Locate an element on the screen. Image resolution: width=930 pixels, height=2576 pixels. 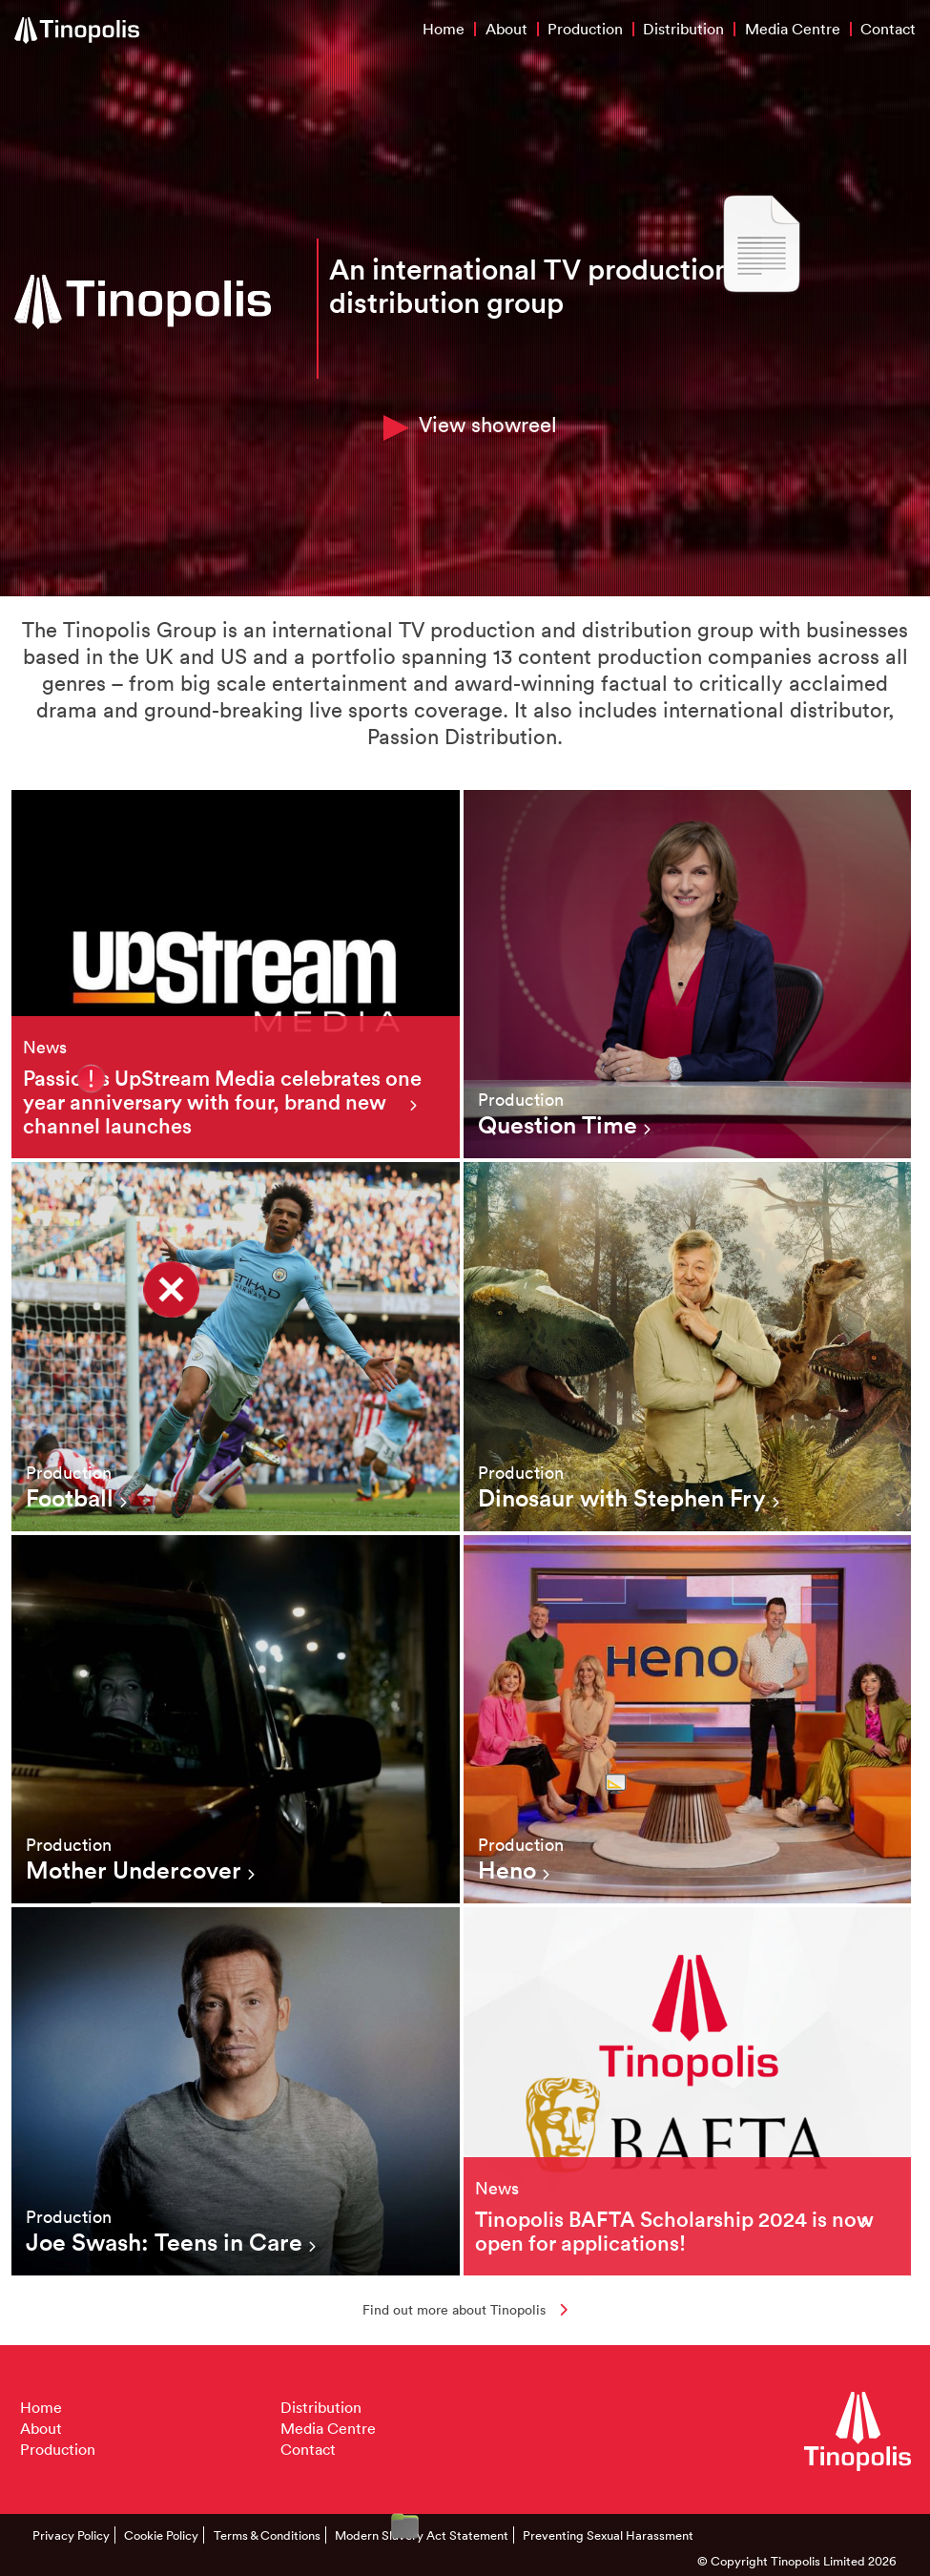
indicates an important alert or warning is located at coordinates (91, 1078).